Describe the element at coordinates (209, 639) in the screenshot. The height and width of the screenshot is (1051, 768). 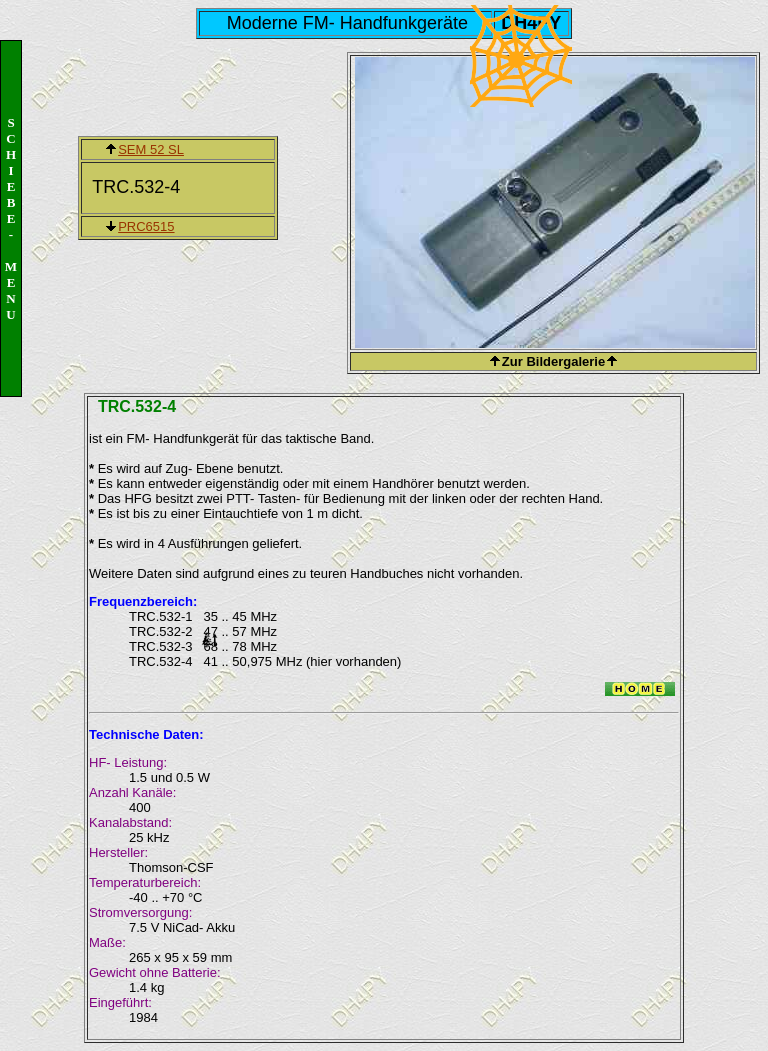
I see `track your forest or tree growth progress` at that location.